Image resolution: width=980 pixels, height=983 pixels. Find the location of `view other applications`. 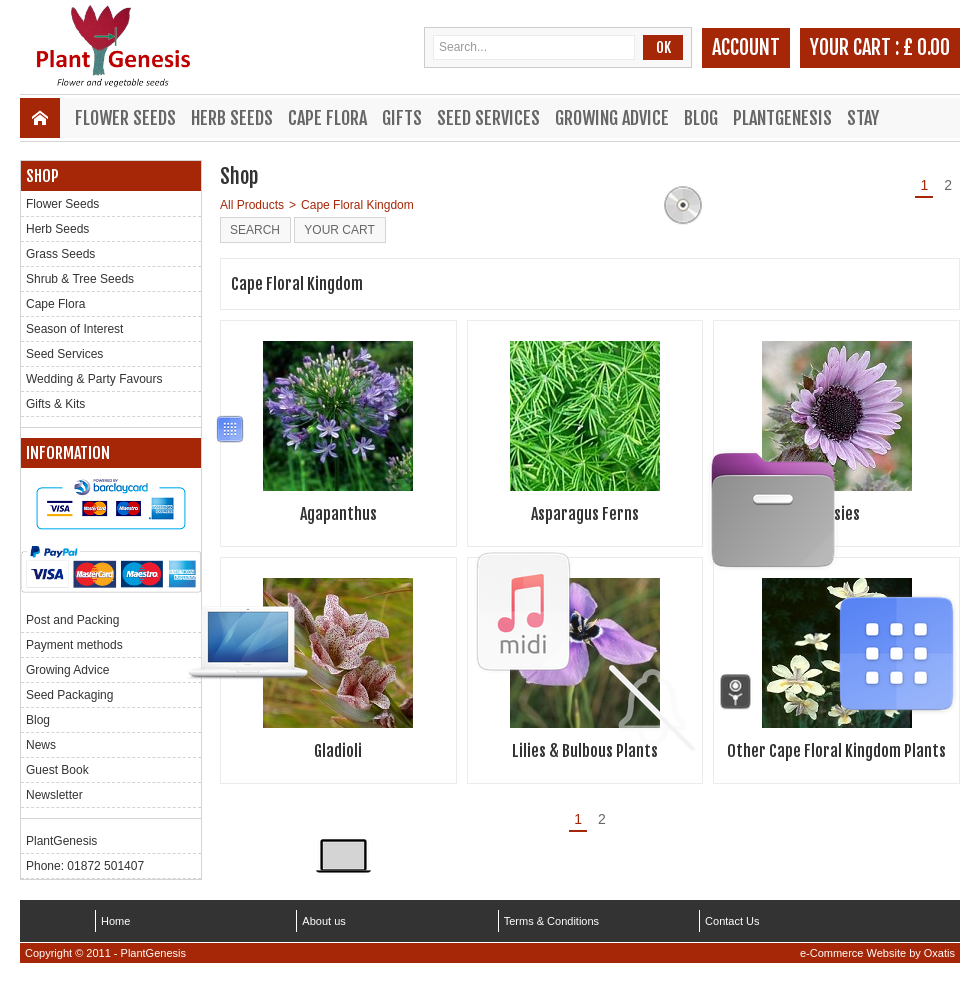

view other applications is located at coordinates (230, 429).